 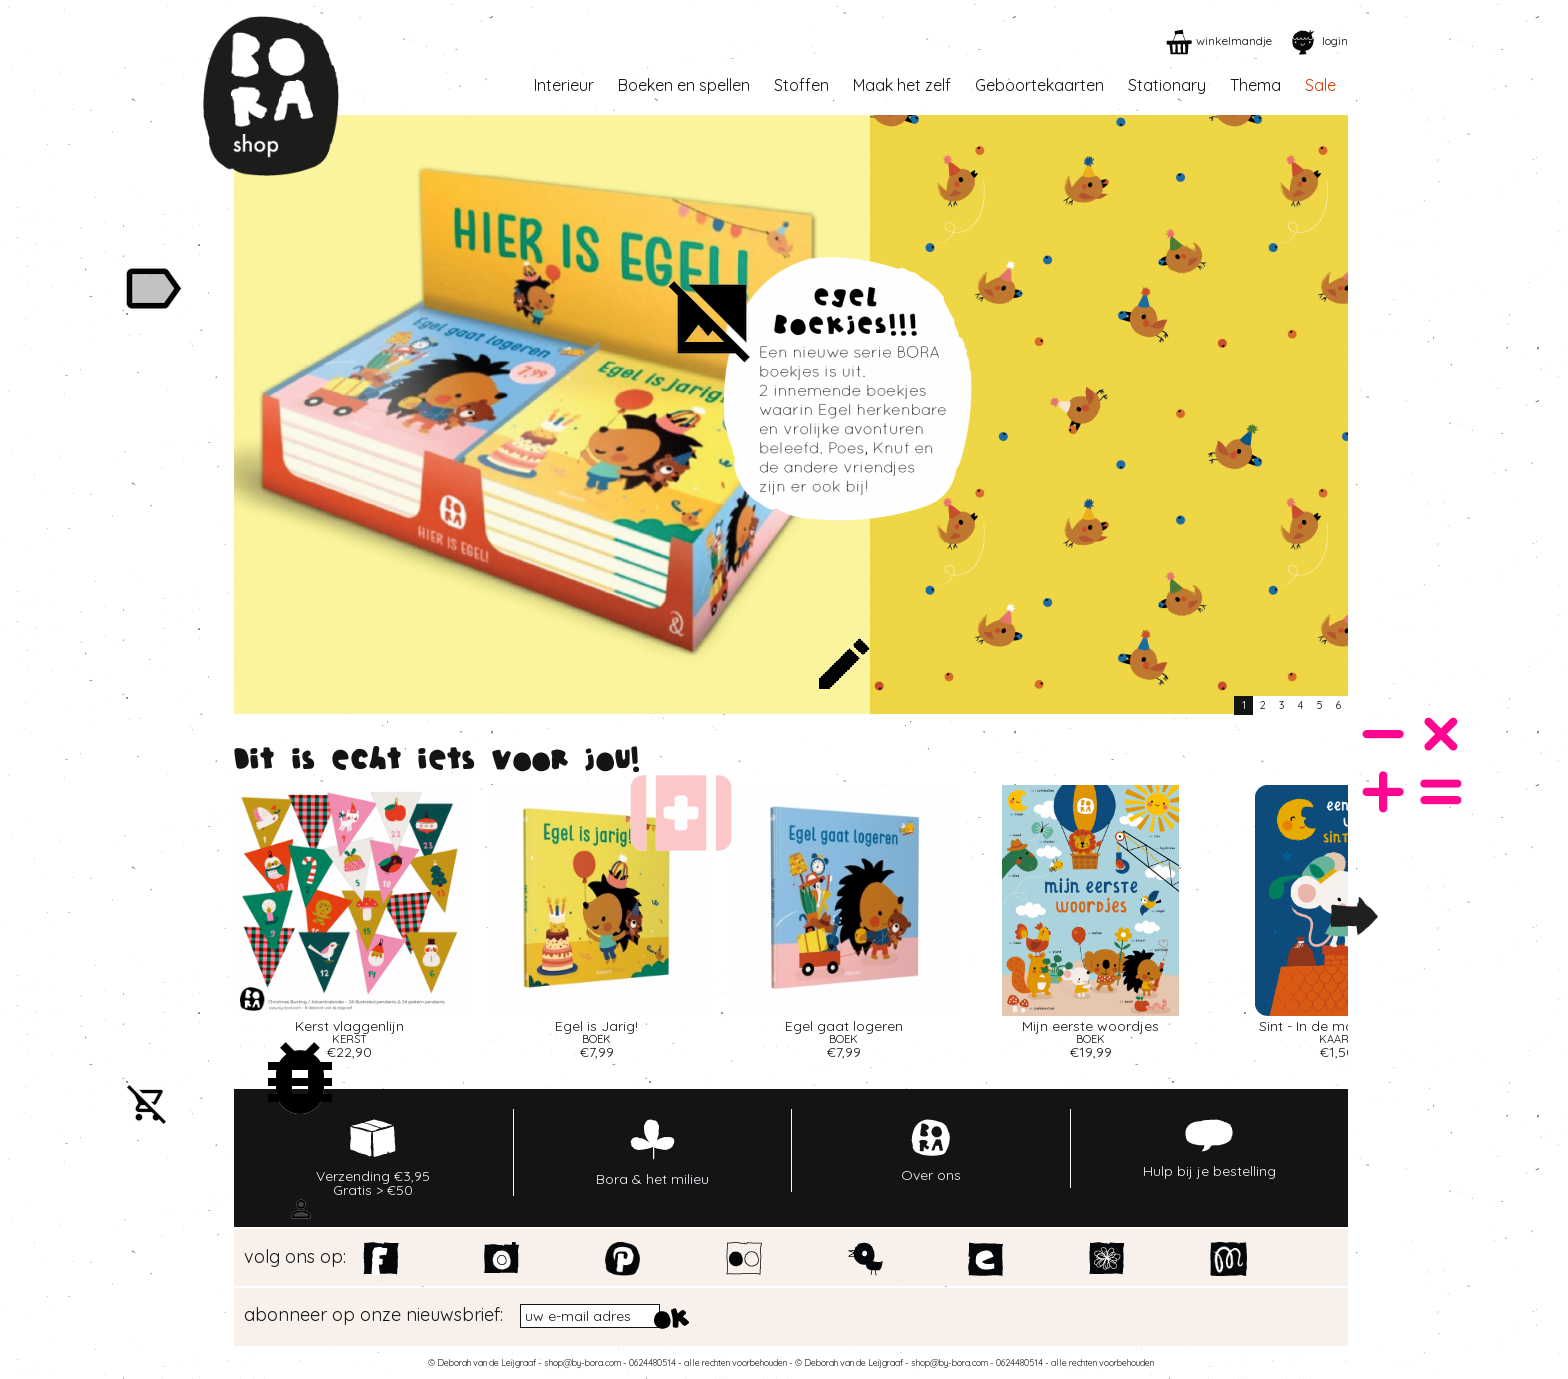 I want to click on access first aid or medical help resources, so click(x=681, y=813).